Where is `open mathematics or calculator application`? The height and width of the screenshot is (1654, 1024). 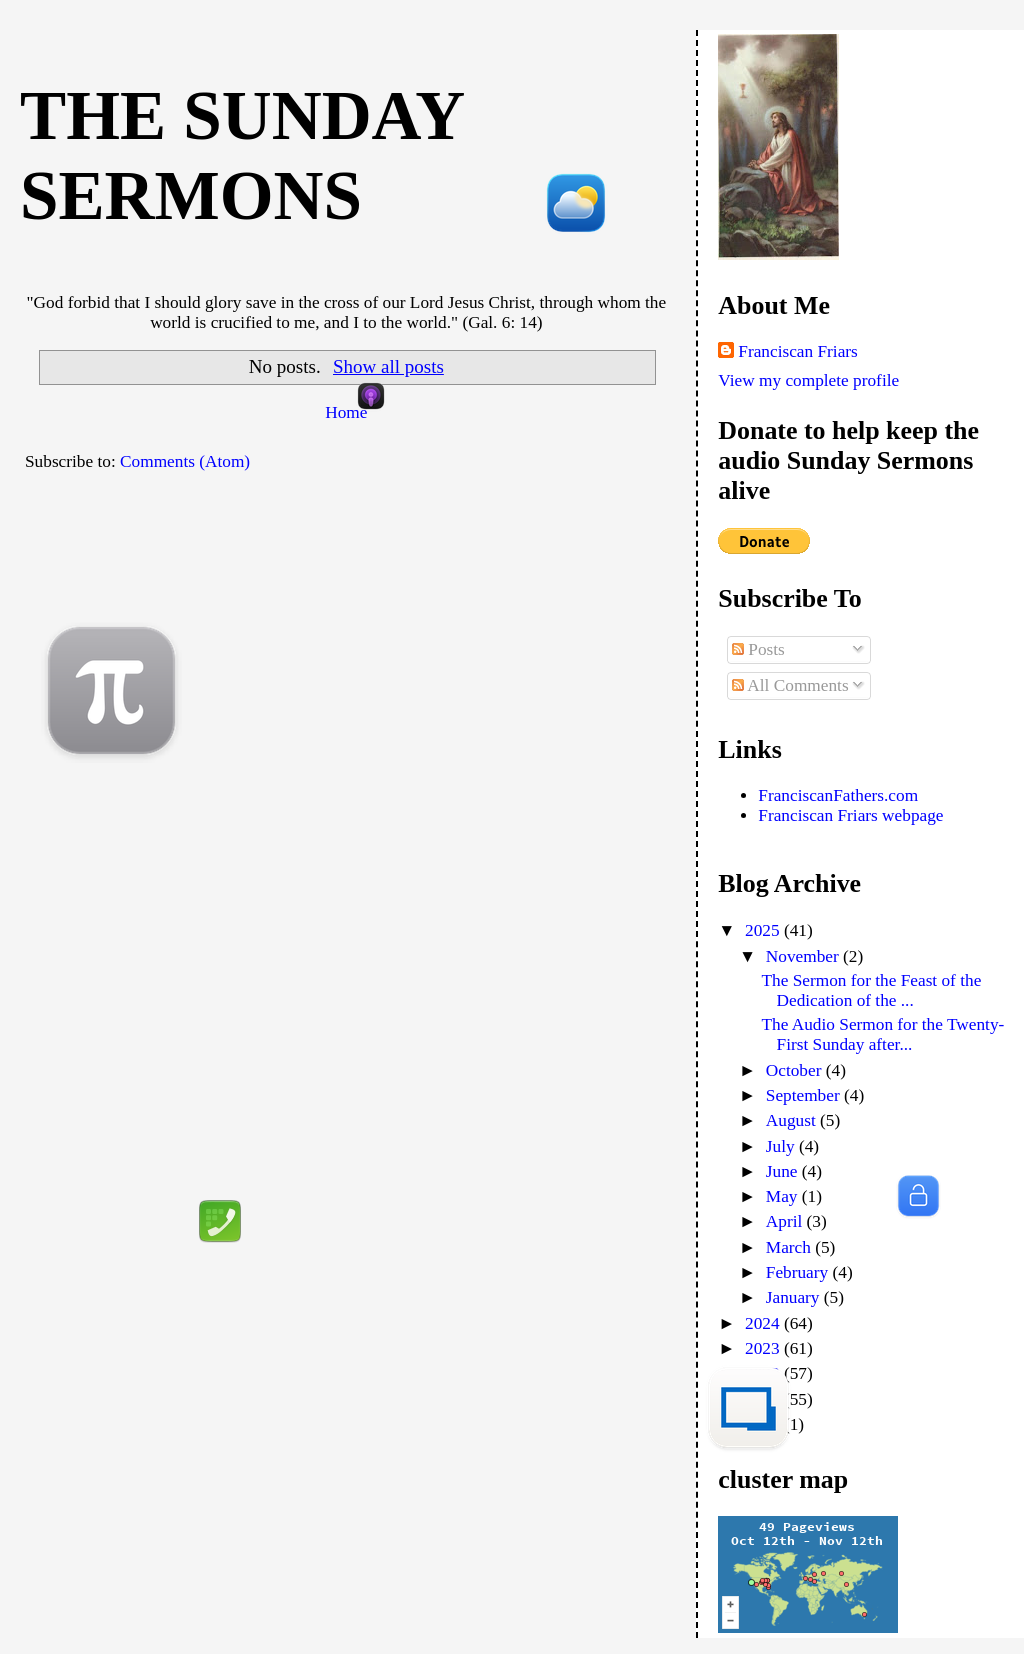 open mathematics or calculator application is located at coordinates (111, 690).